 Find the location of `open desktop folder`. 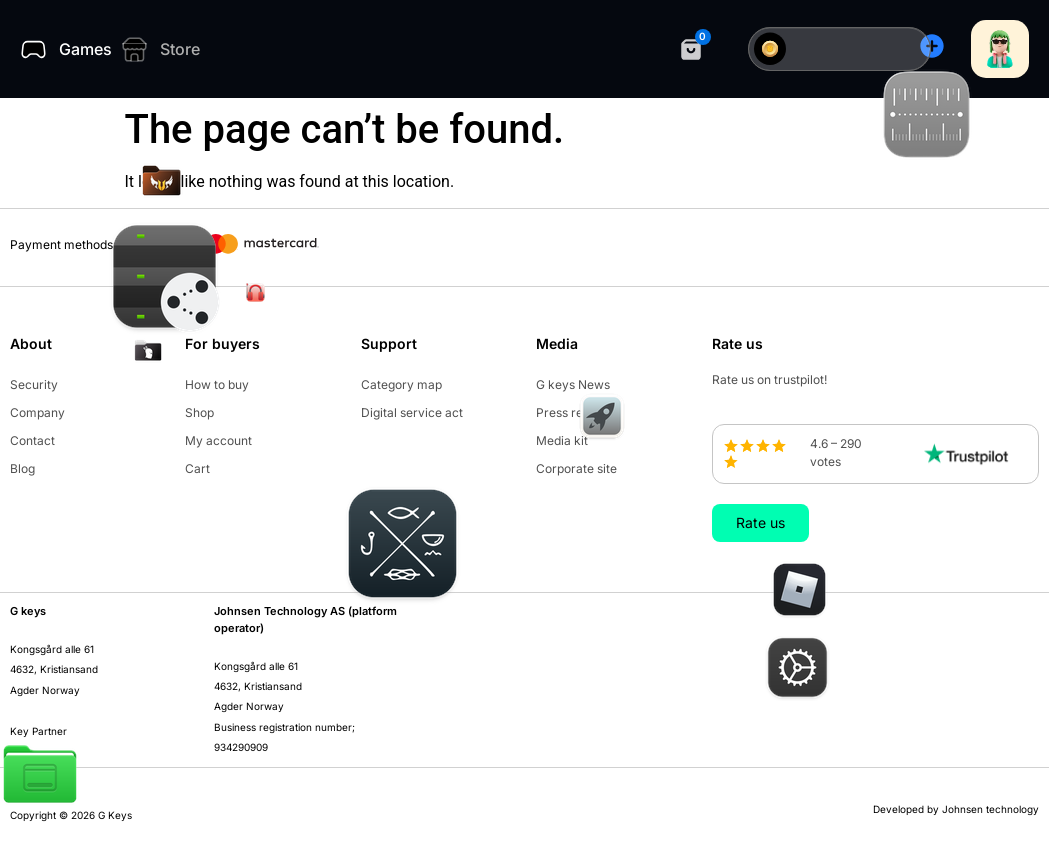

open desktop folder is located at coordinates (40, 774).